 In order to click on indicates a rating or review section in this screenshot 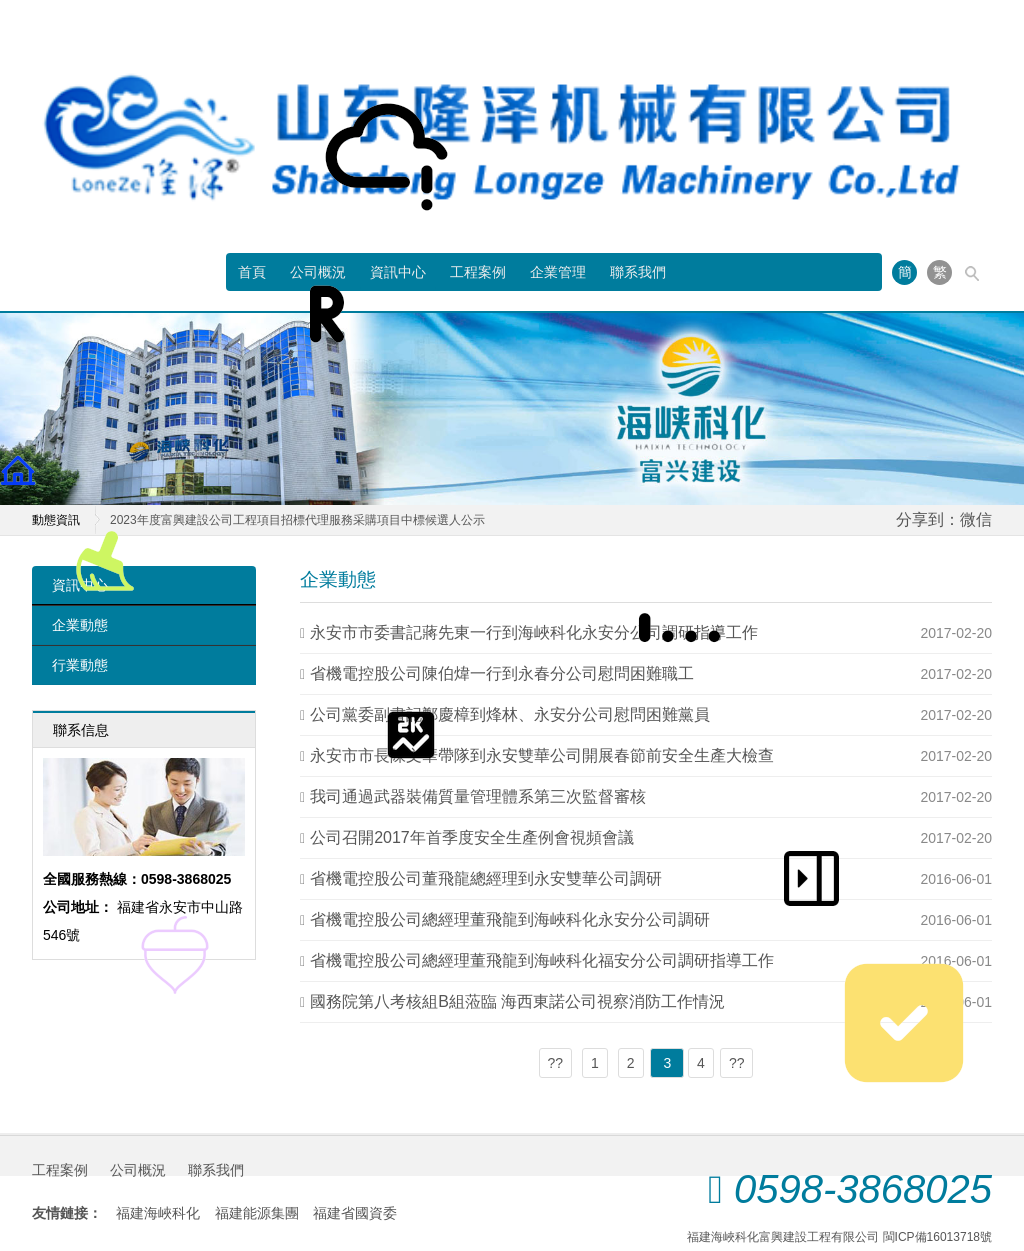, I will do `click(327, 314)`.